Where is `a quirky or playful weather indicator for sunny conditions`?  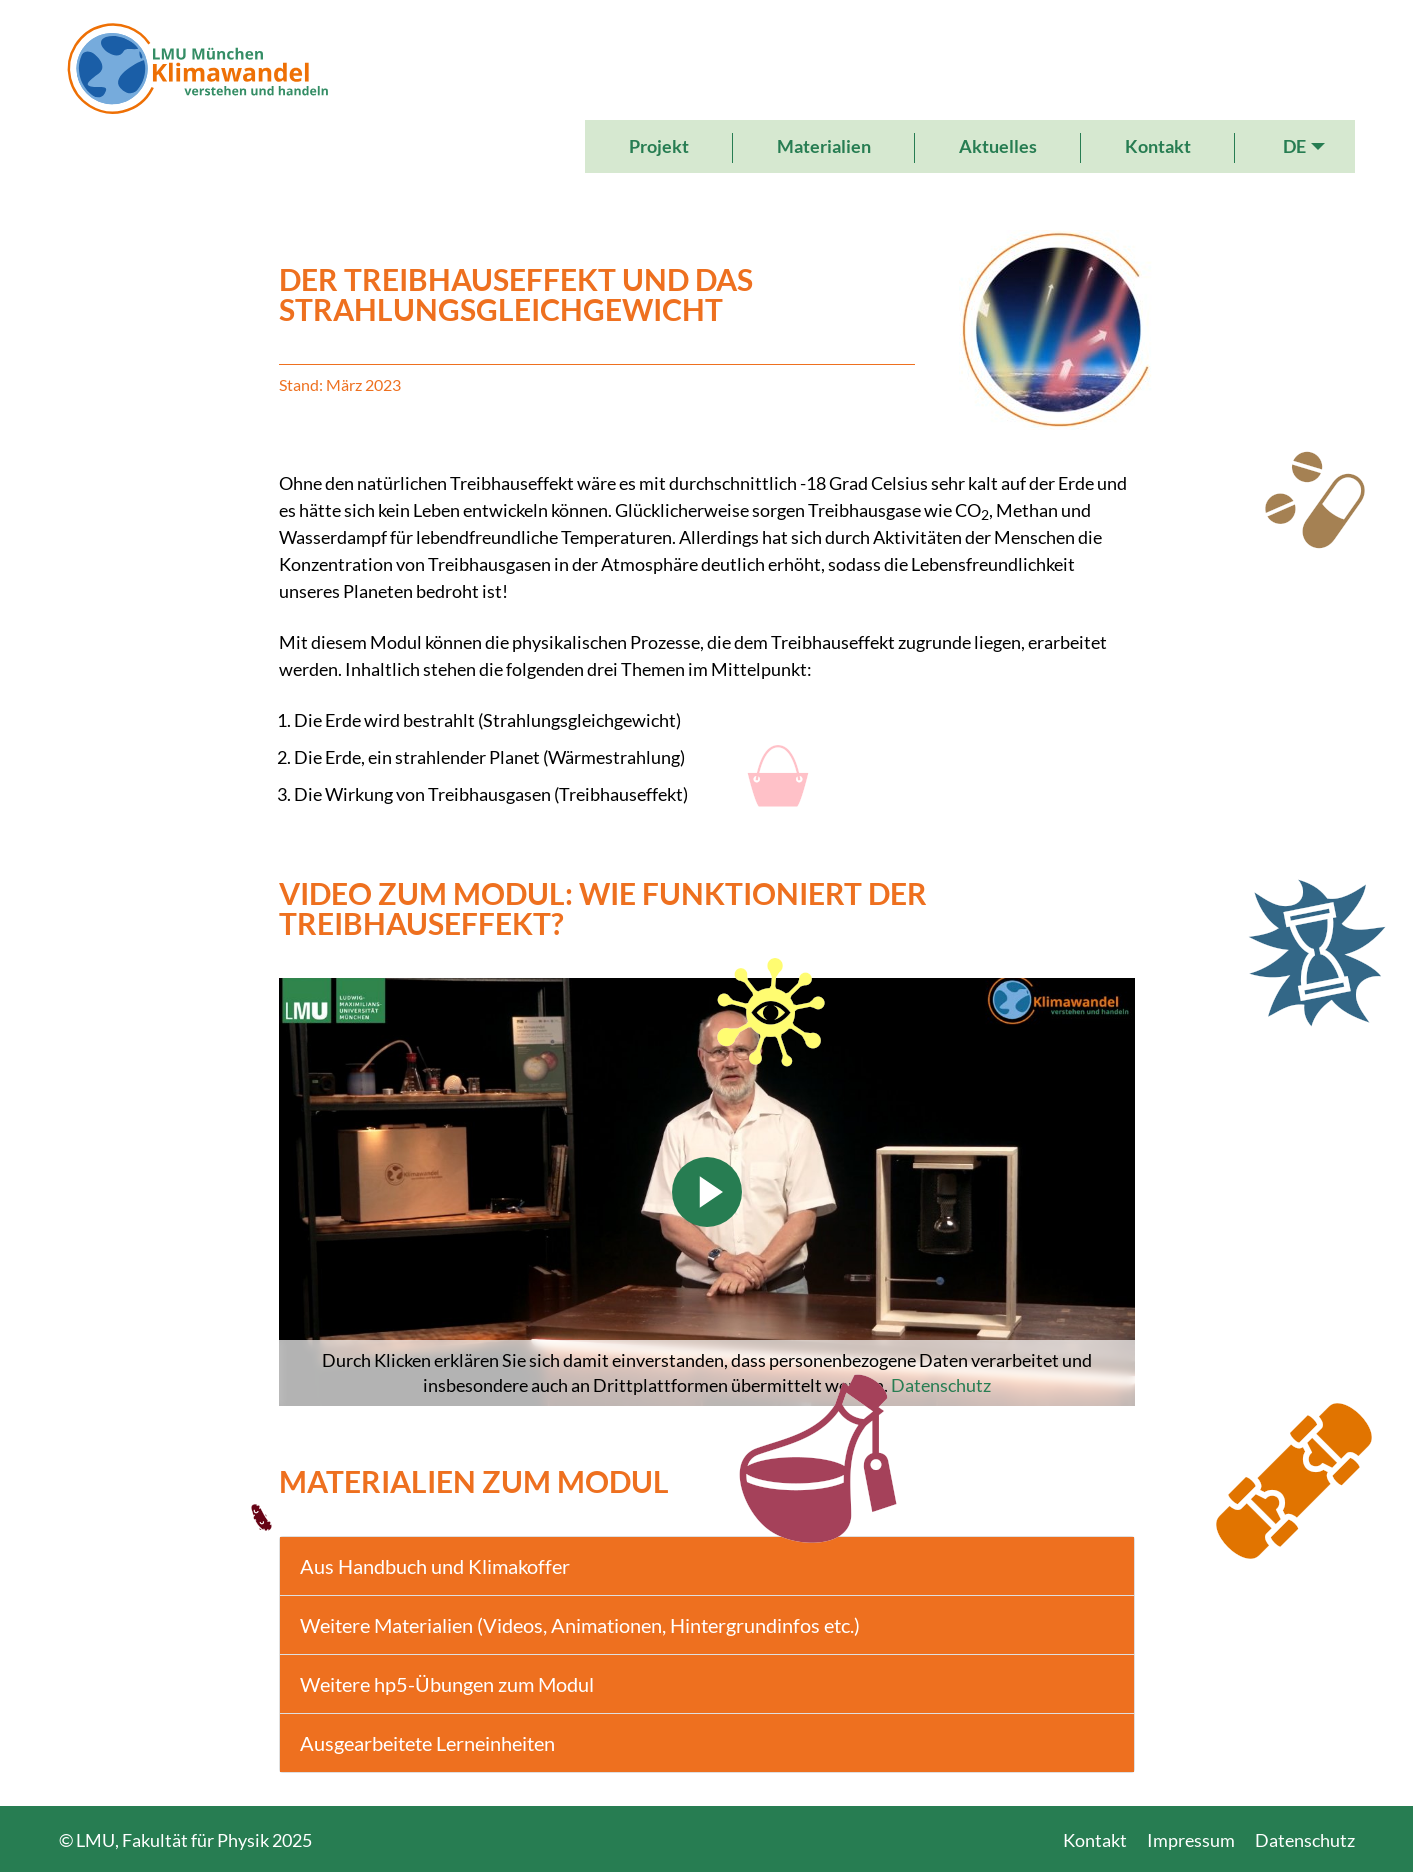 a quirky or playful weather indicator for sunny conditions is located at coordinates (771, 1011).